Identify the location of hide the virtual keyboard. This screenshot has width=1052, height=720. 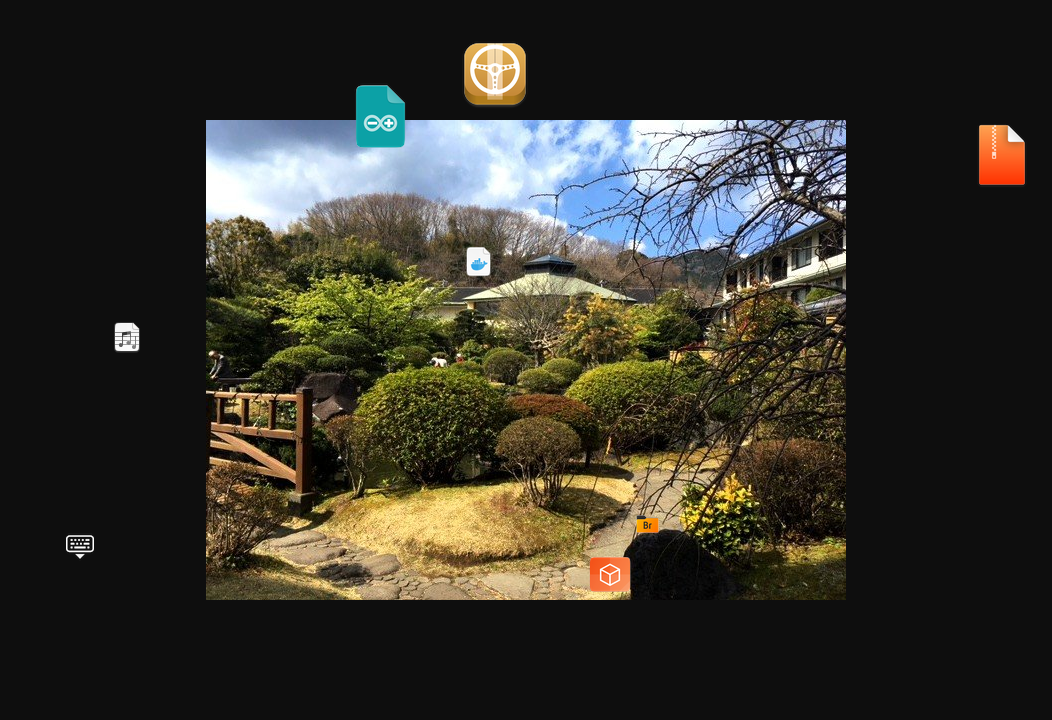
(80, 547).